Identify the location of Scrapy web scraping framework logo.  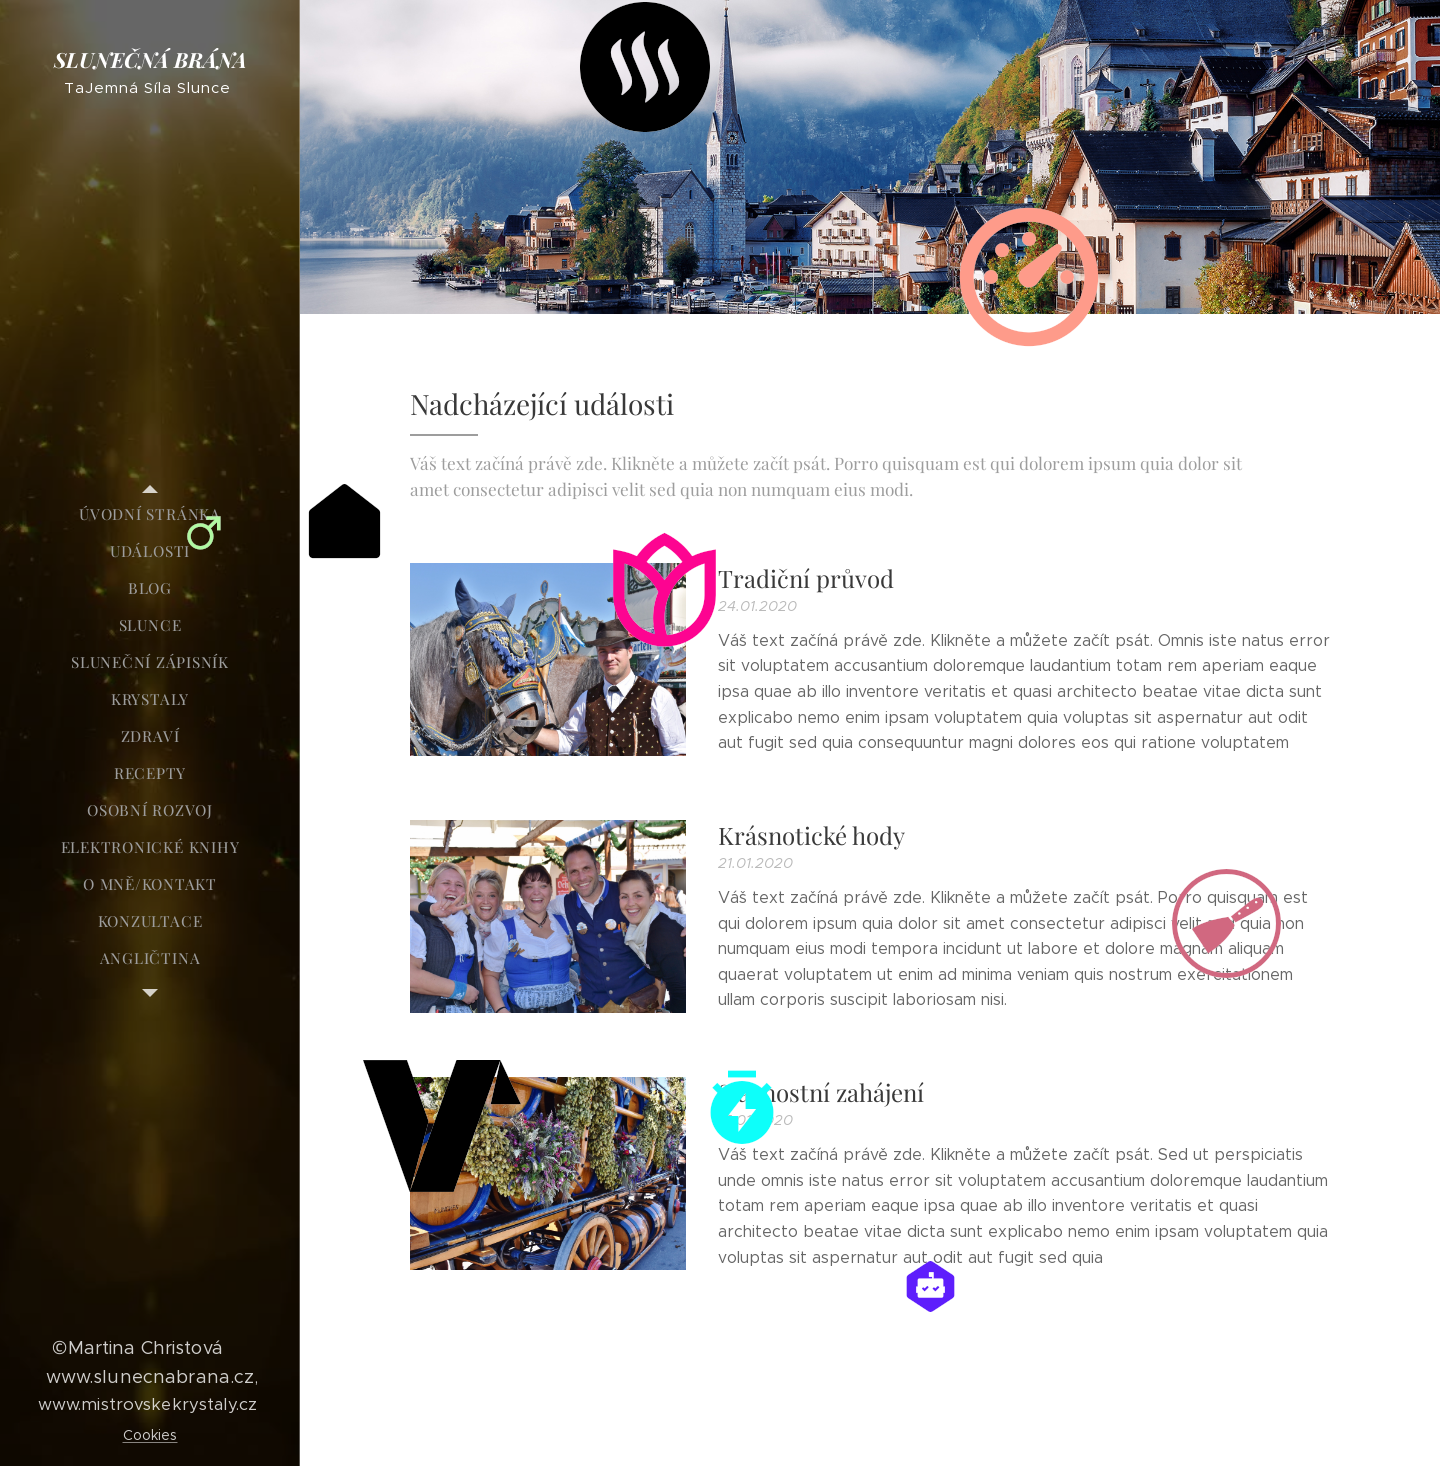
(1226, 923).